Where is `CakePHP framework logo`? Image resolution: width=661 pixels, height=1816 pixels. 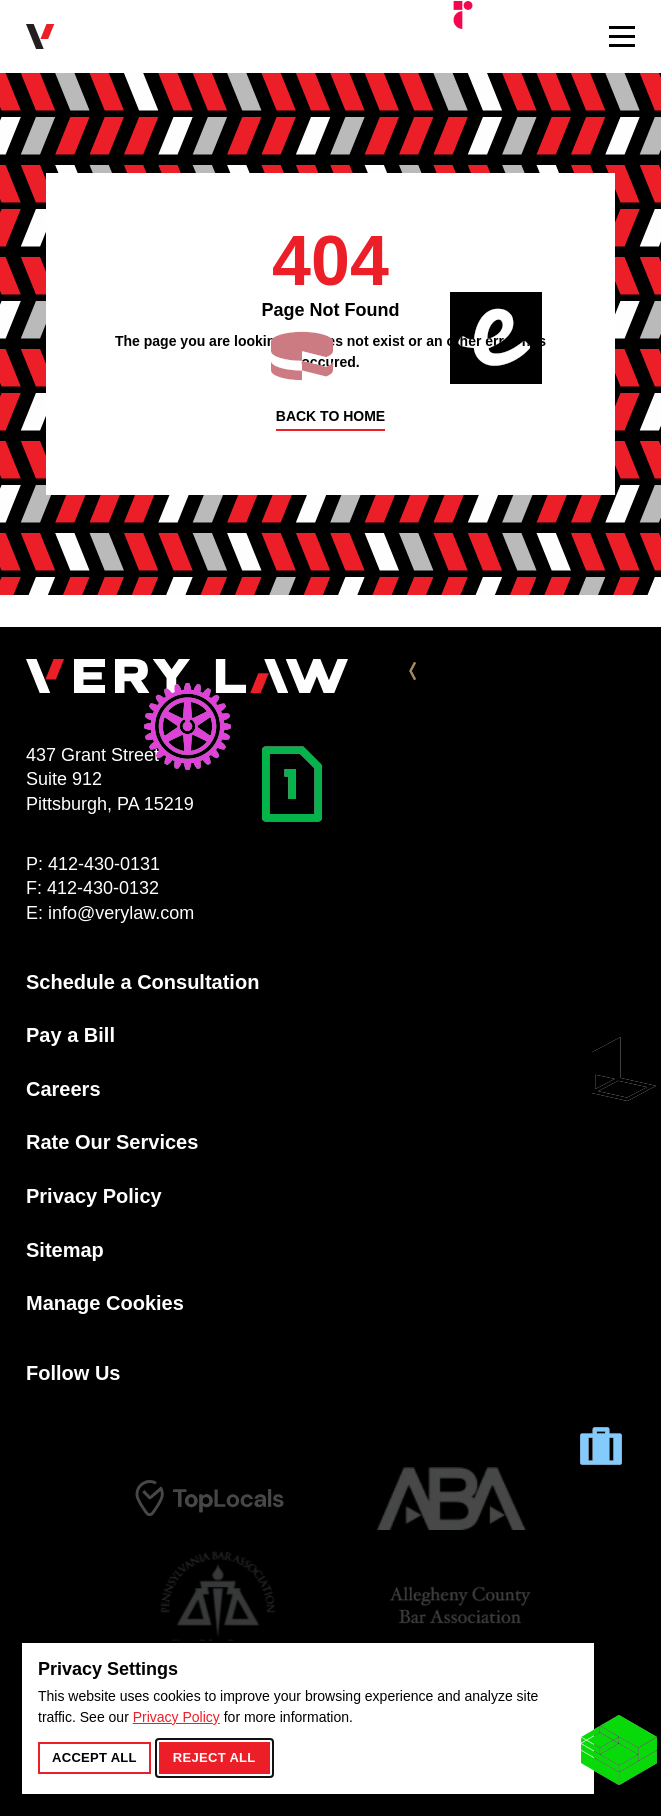
CakePHP framework logo is located at coordinates (302, 356).